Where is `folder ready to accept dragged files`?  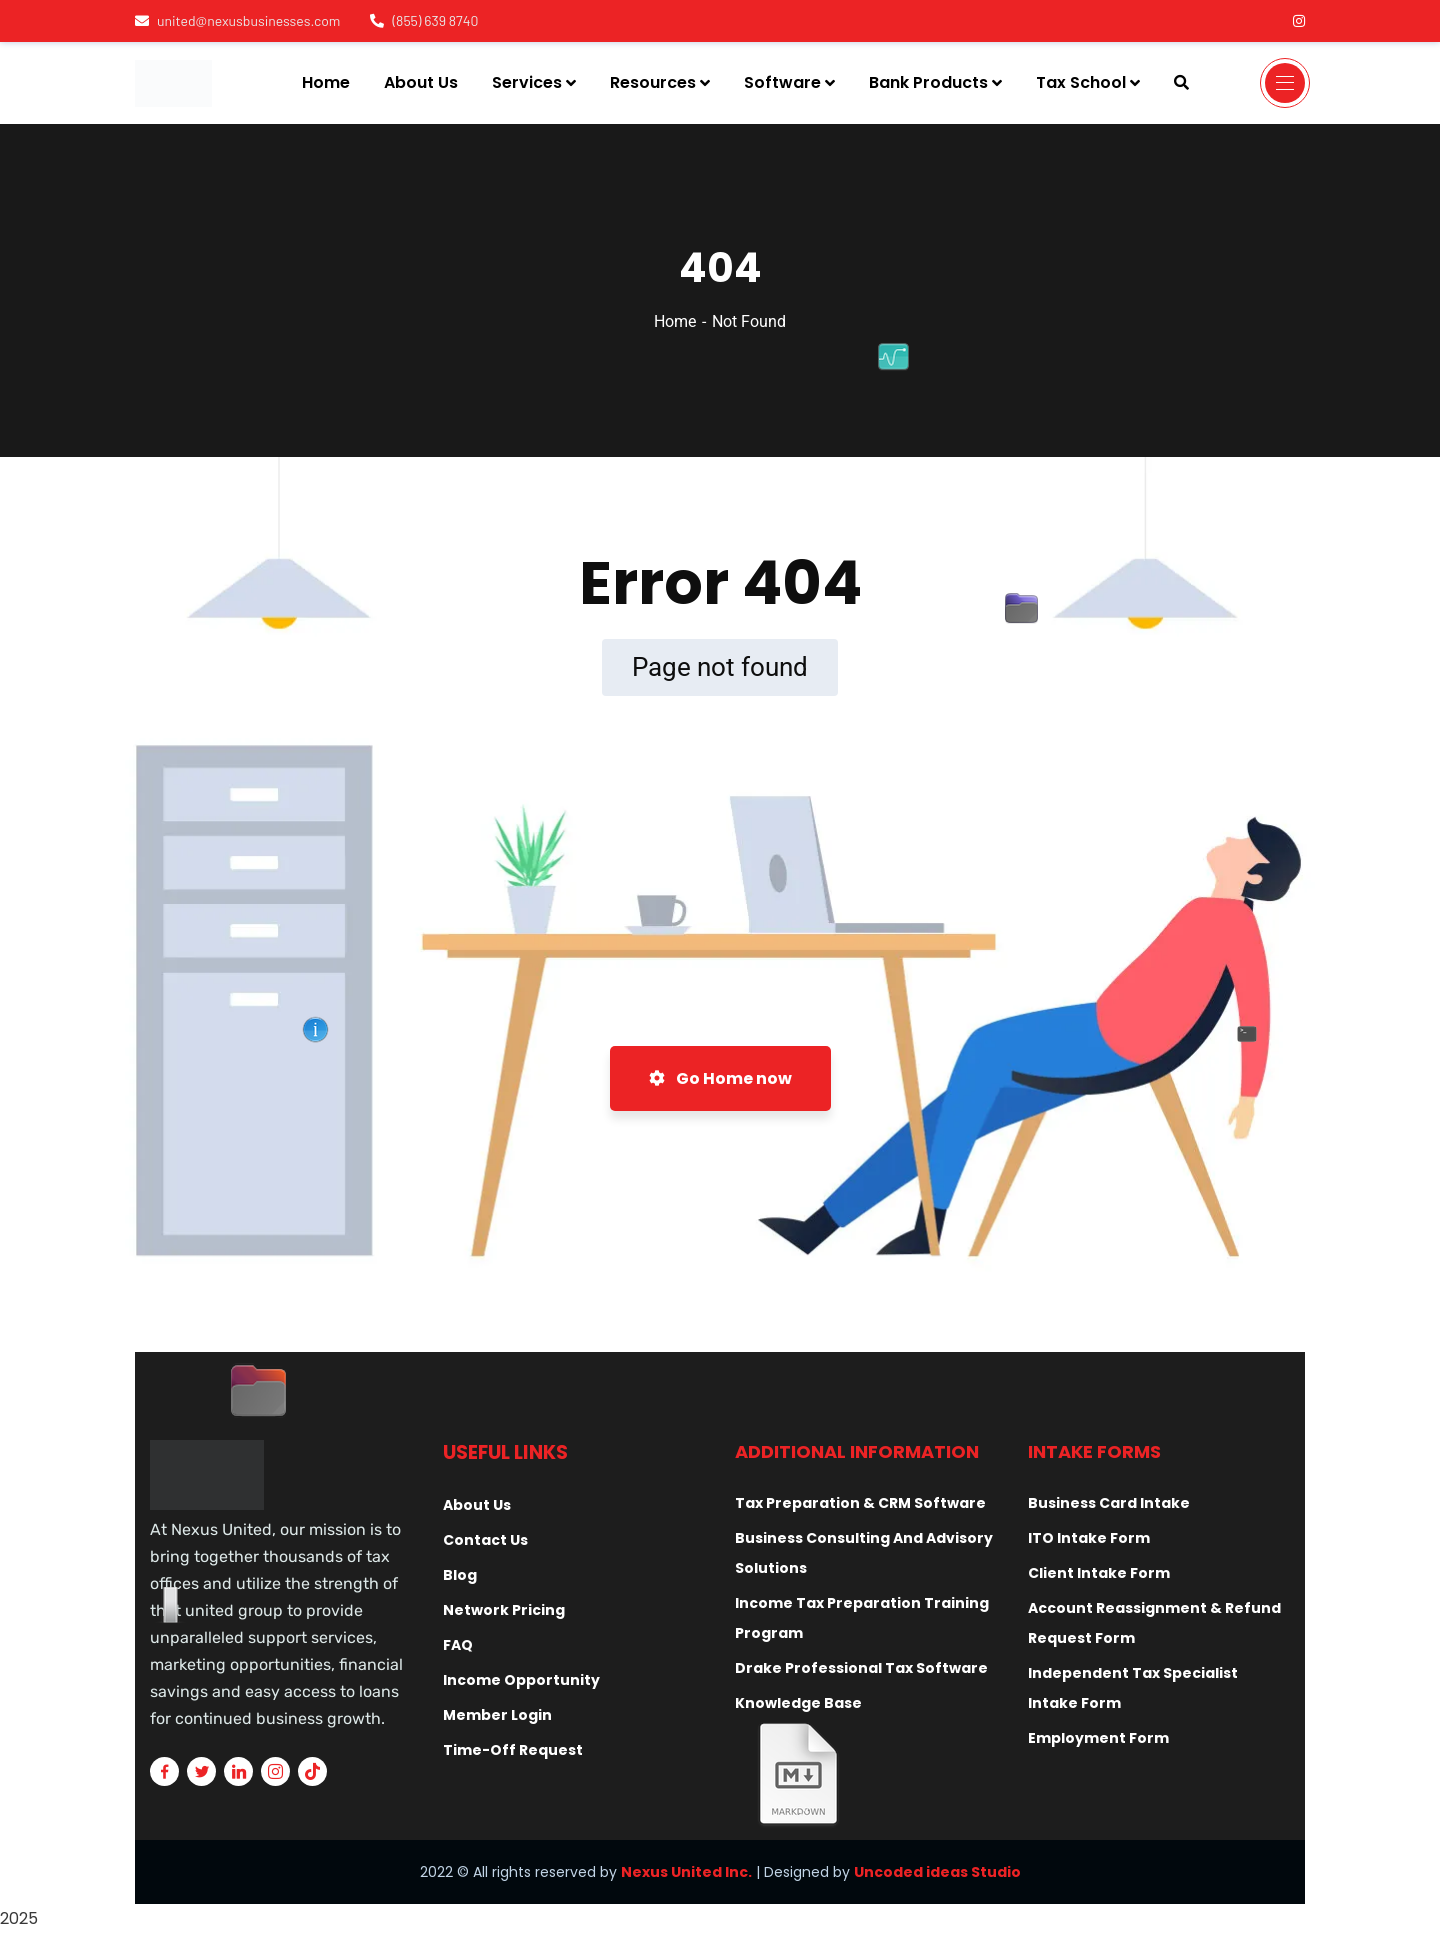 folder ready to accept dragged files is located at coordinates (258, 1390).